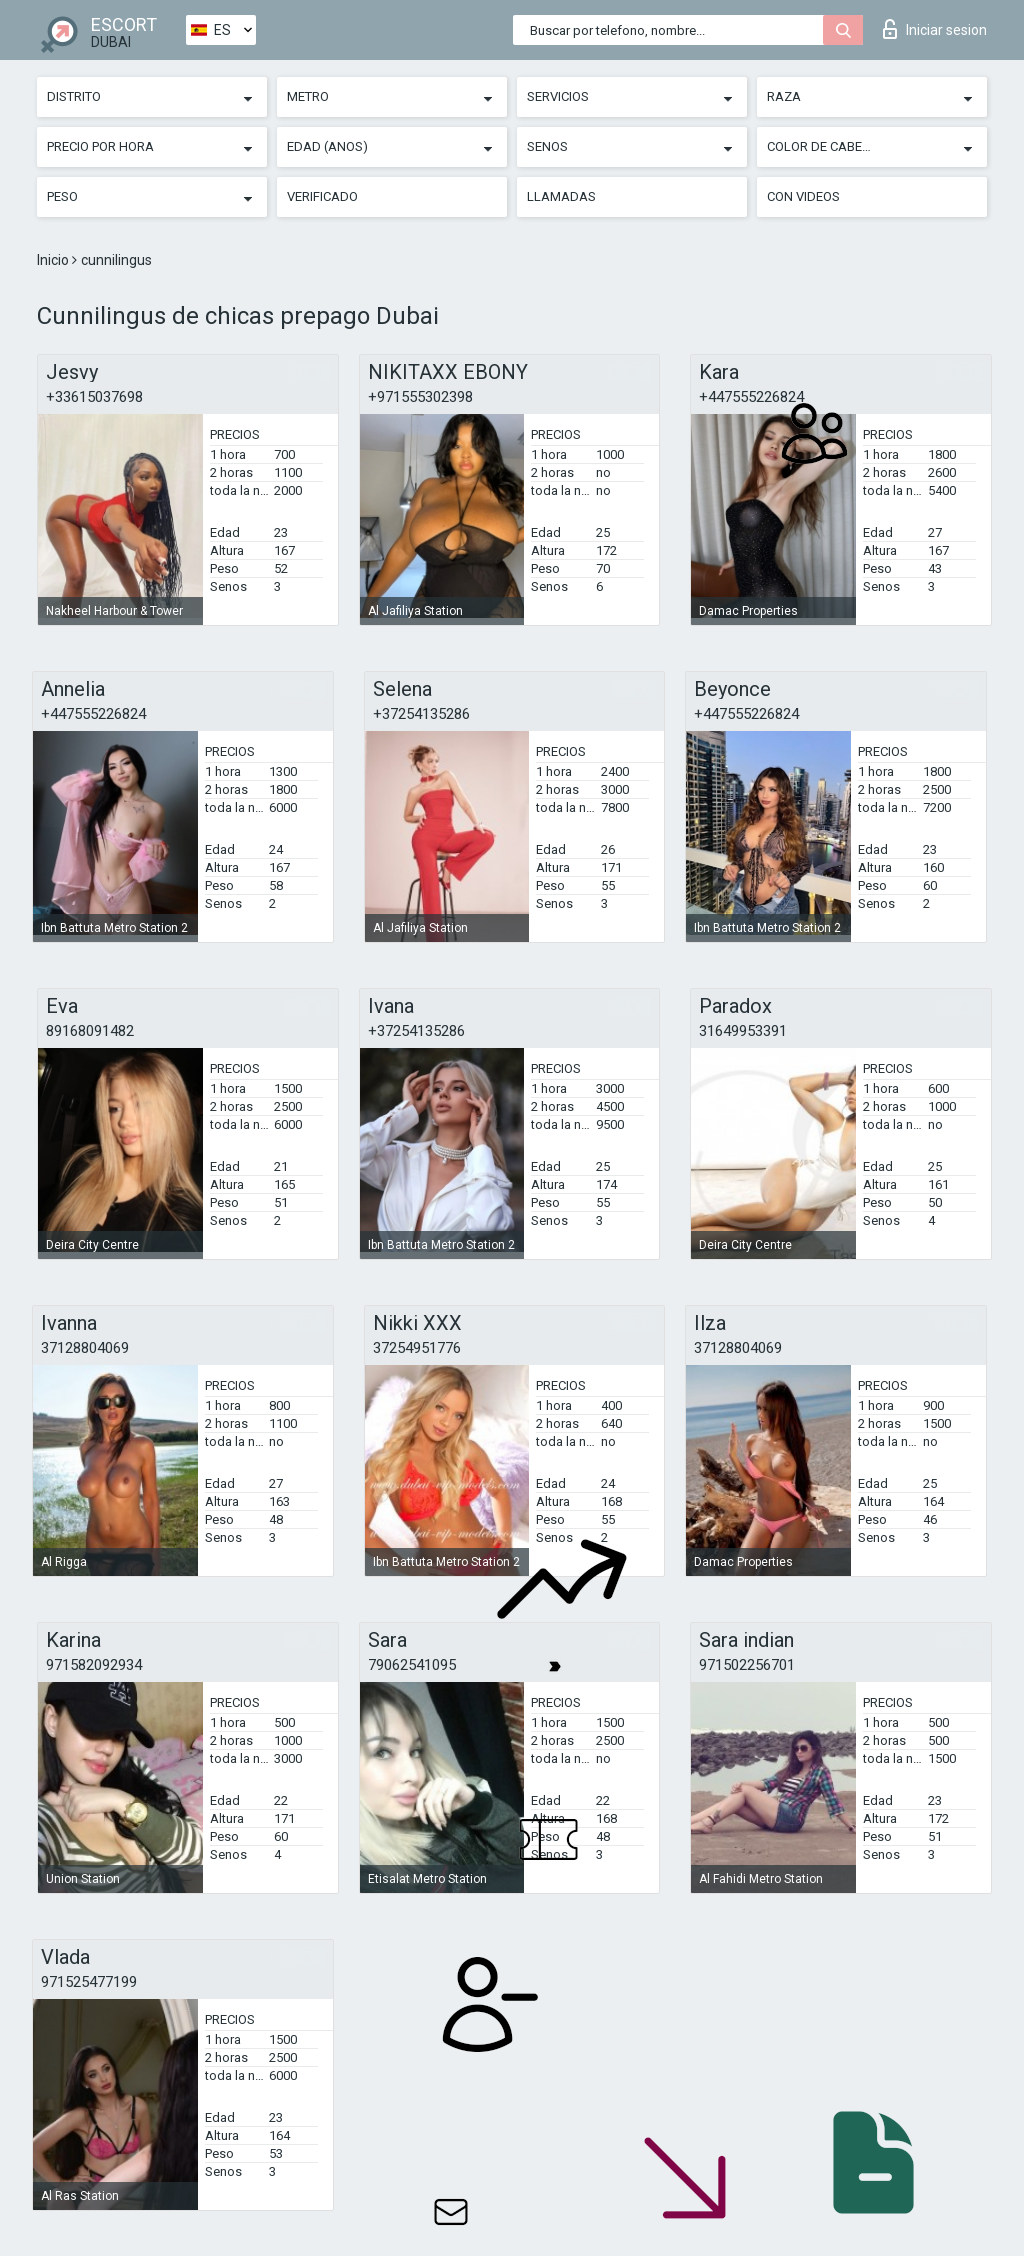  I want to click on view all users or contacts, so click(814, 433).